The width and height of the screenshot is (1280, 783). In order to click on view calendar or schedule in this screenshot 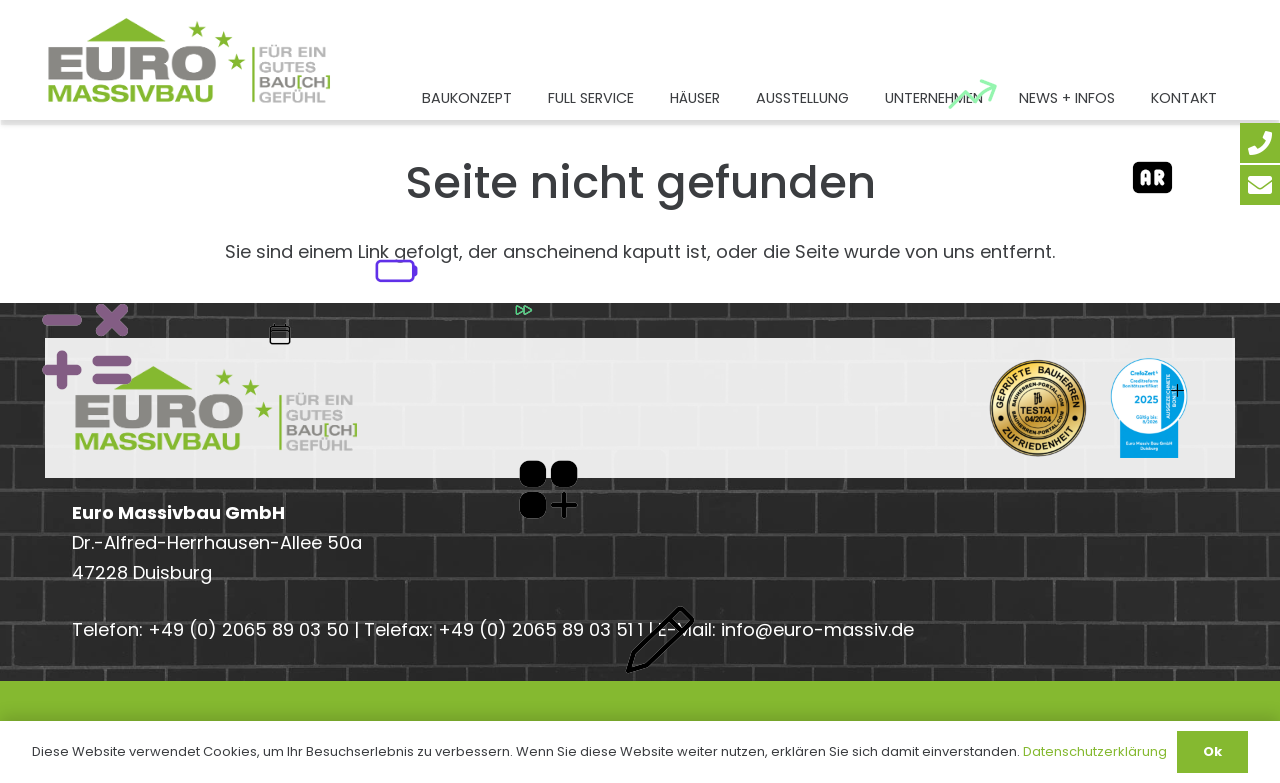, I will do `click(280, 334)`.